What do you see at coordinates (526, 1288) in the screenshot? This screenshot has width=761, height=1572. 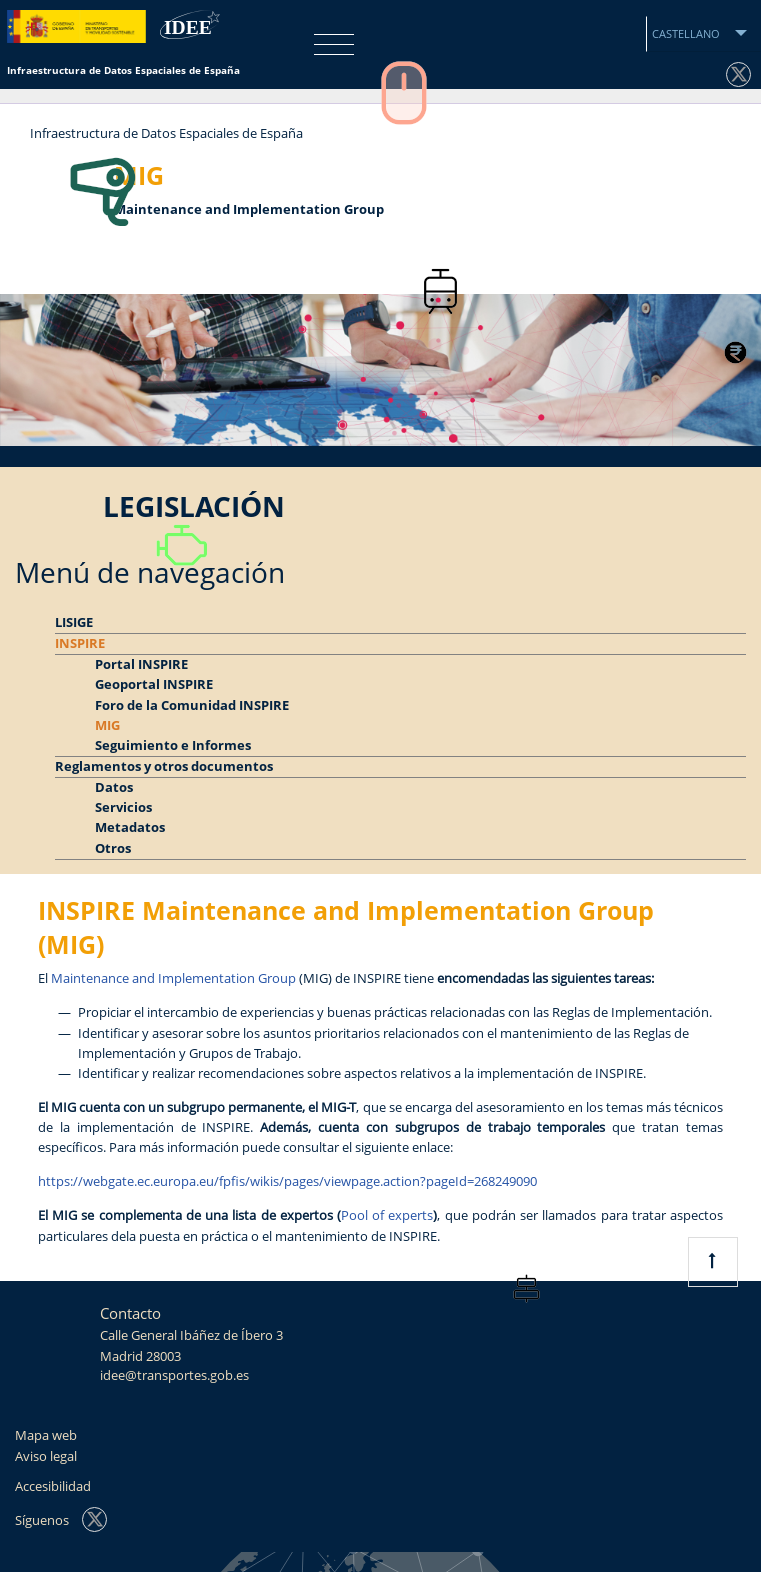 I see `align objects to horizontal center` at bounding box center [526, 1288].